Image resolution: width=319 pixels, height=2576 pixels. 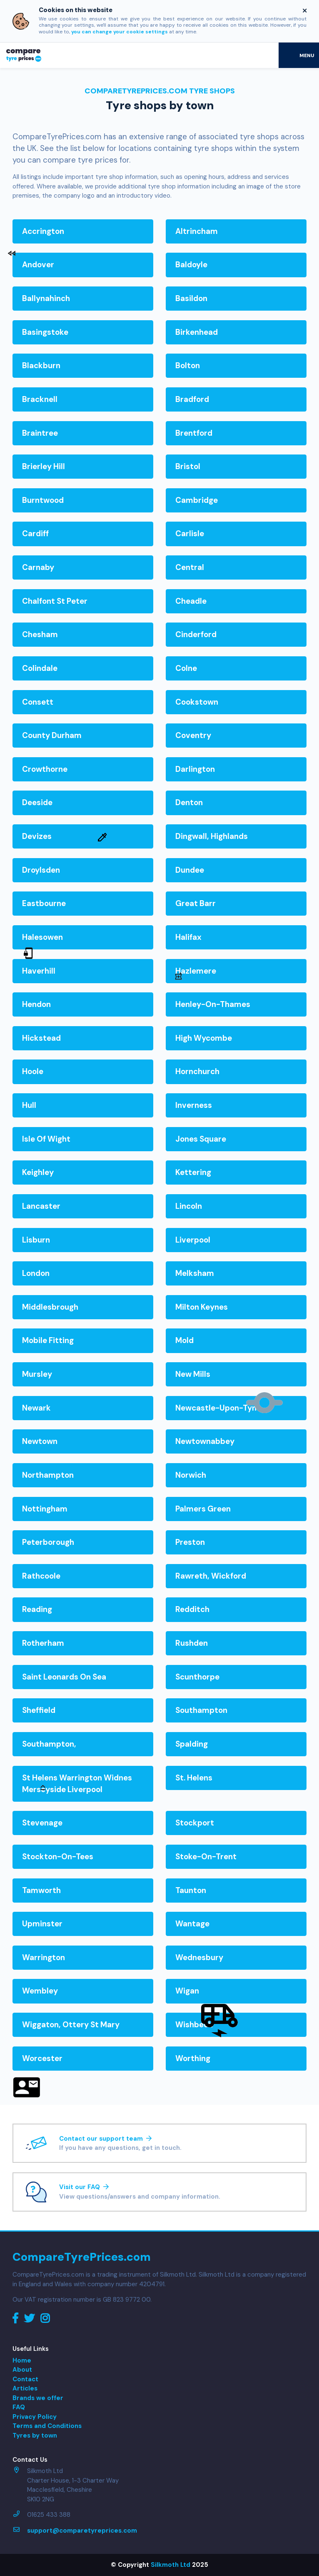 What do you see at coordinates (219, 2019) in the screenshot?
I see `select electric rickshaw as transportation option` at bounding box center [219, 2019].